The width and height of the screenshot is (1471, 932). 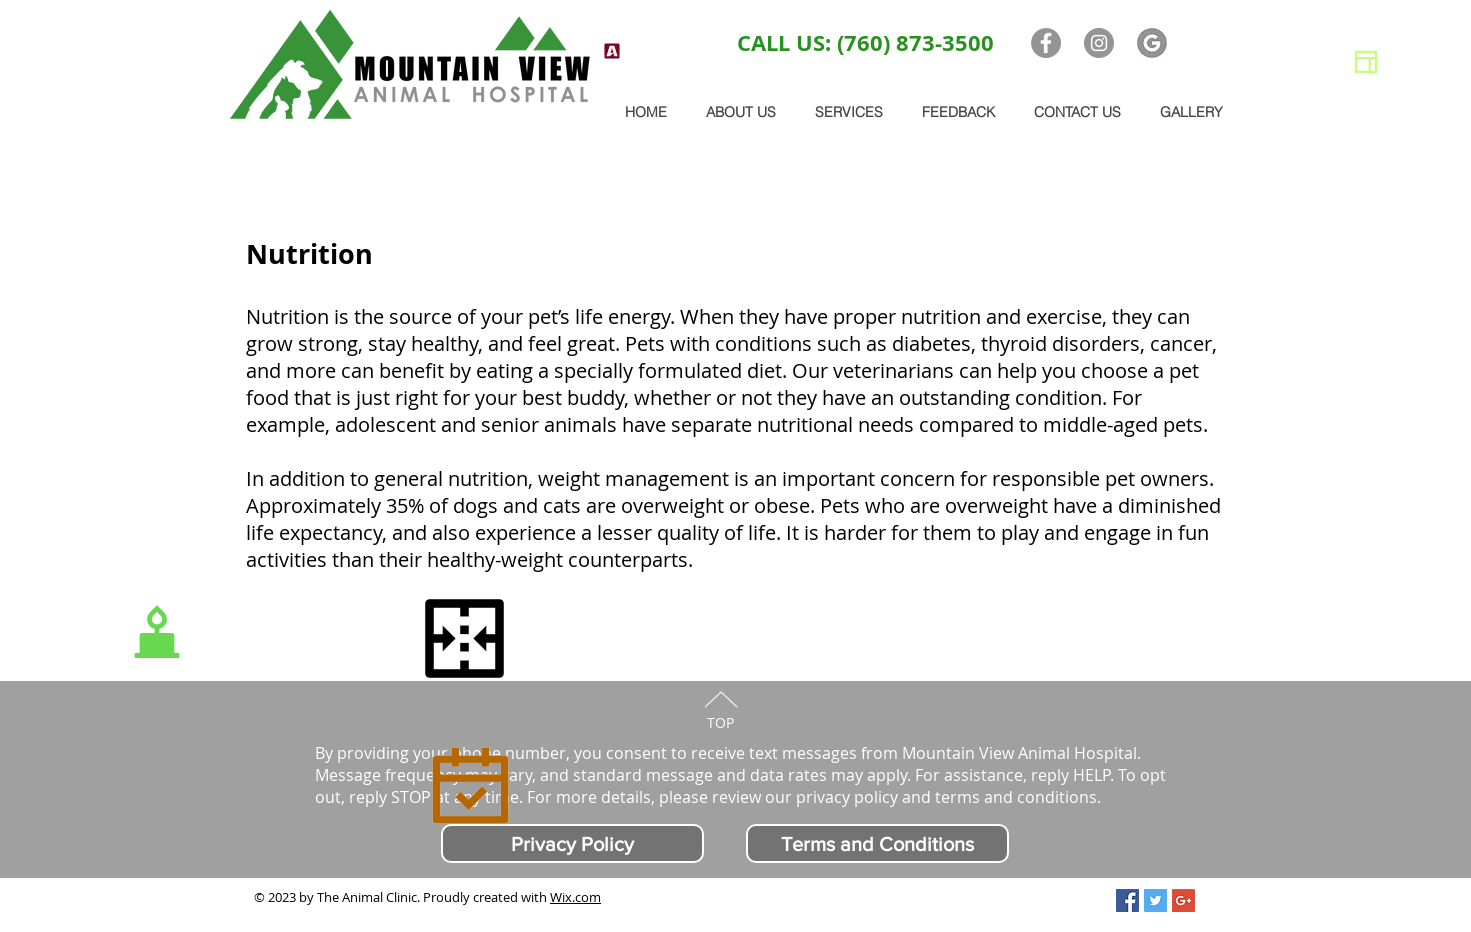 What do you see at coordinates (470, 789) in the screenshot?
I see `confirm a scheduled event or appointment` at bounding box center [470, 789].